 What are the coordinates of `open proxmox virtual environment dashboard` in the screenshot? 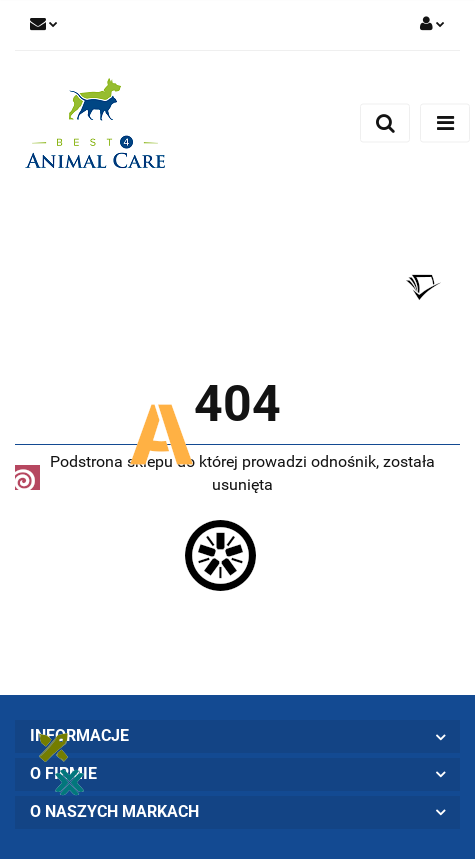 It's located at (69, 782).